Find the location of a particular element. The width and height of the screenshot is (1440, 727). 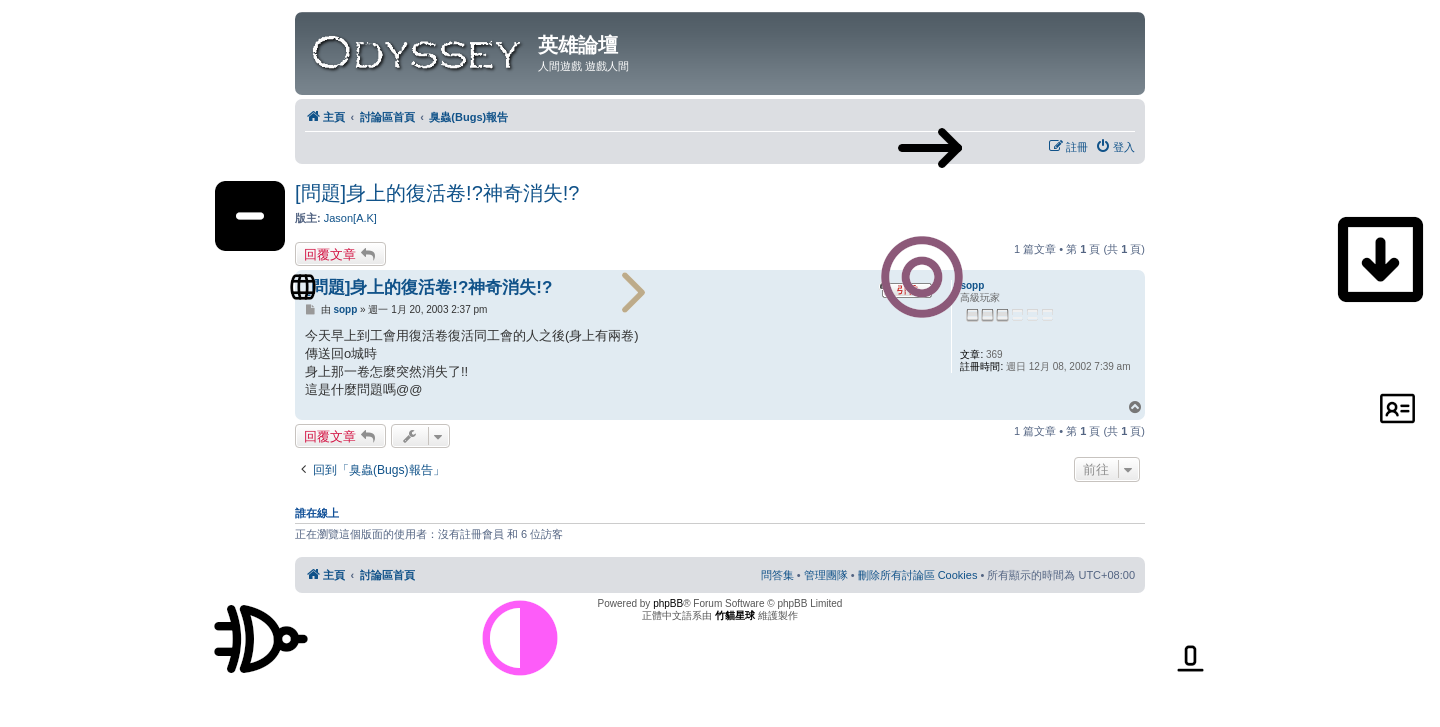

download file or content is located at coordinates (1380, 259).